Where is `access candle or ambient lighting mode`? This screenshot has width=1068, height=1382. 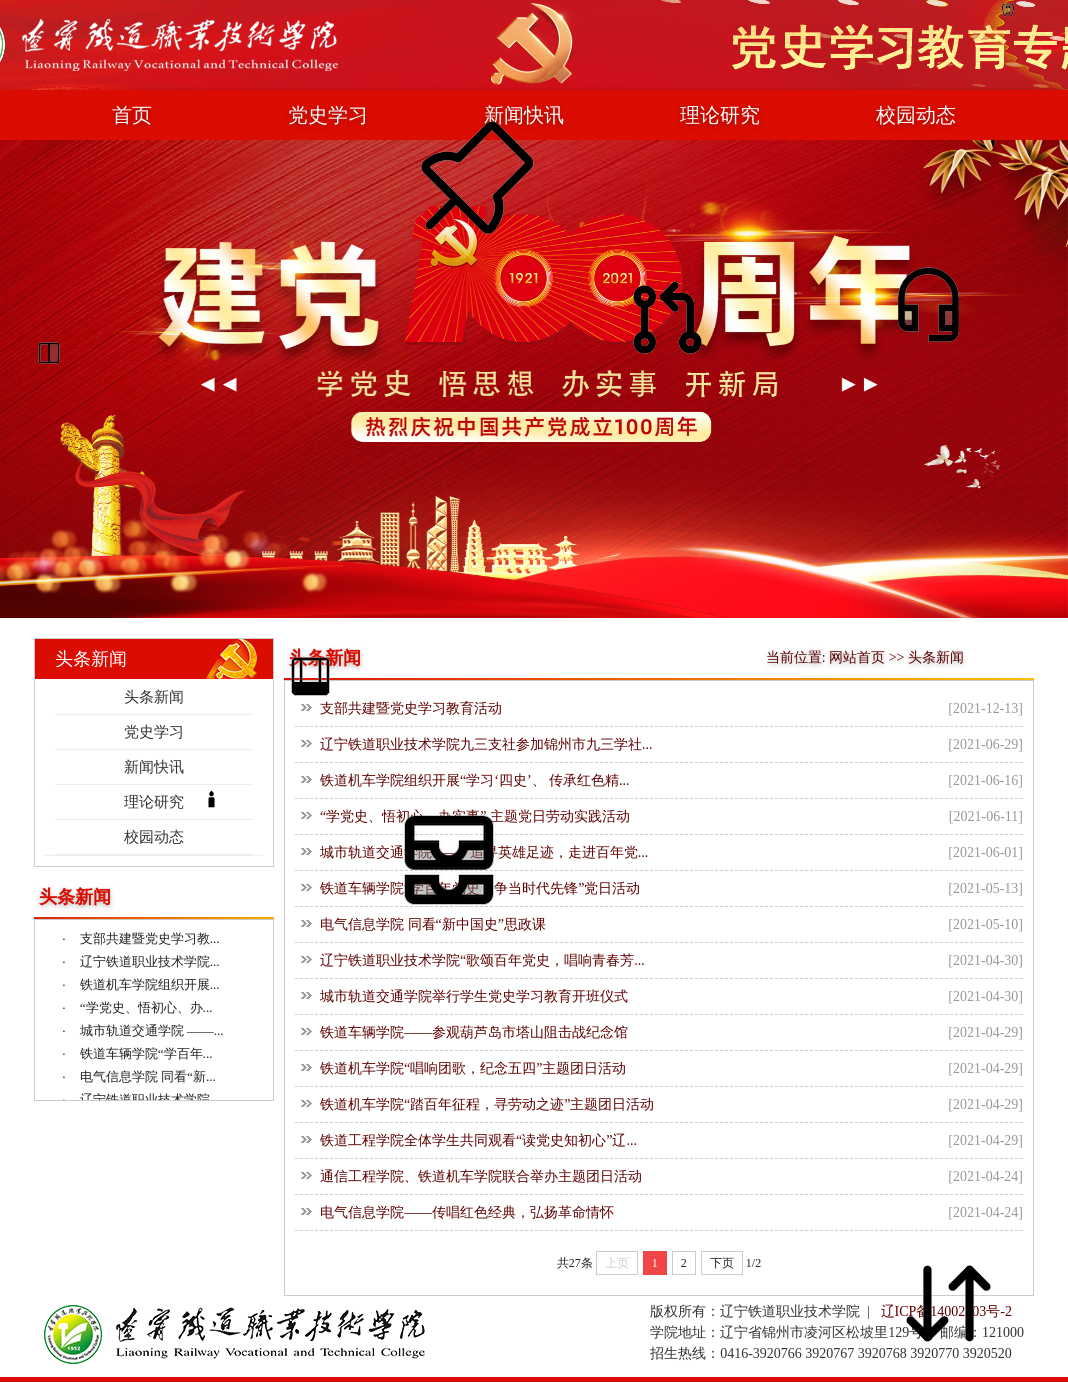
access candle or ambient lighting mode is located at coordinates (211, 799).